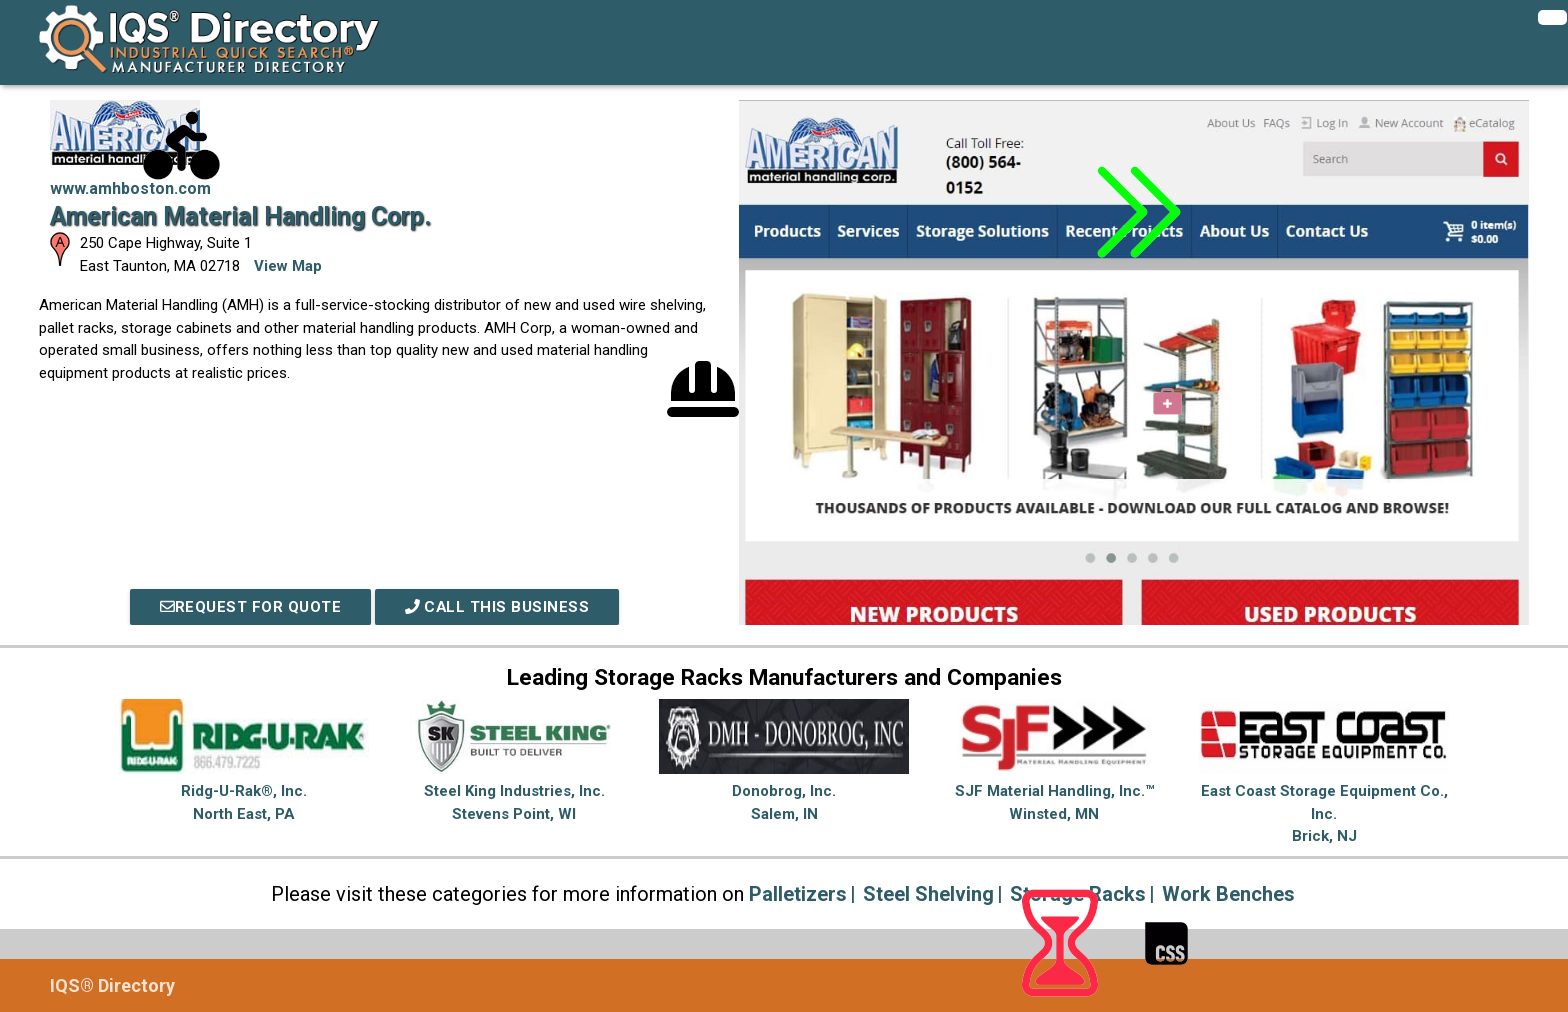  I want to click on access medical or health resources, so click(1167, 402).